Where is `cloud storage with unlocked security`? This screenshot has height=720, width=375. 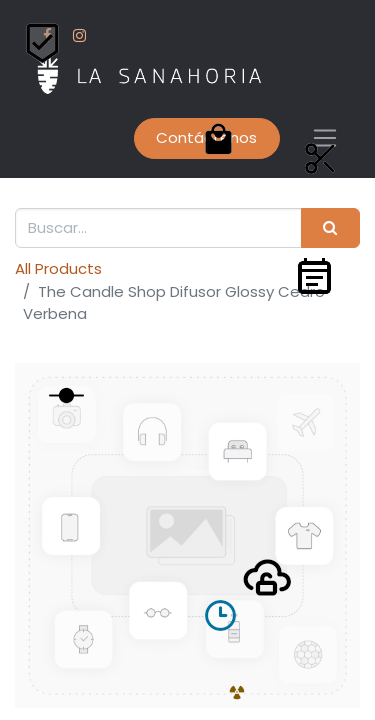
cloud storage with unlocked security is located at coordinates (266, 576).